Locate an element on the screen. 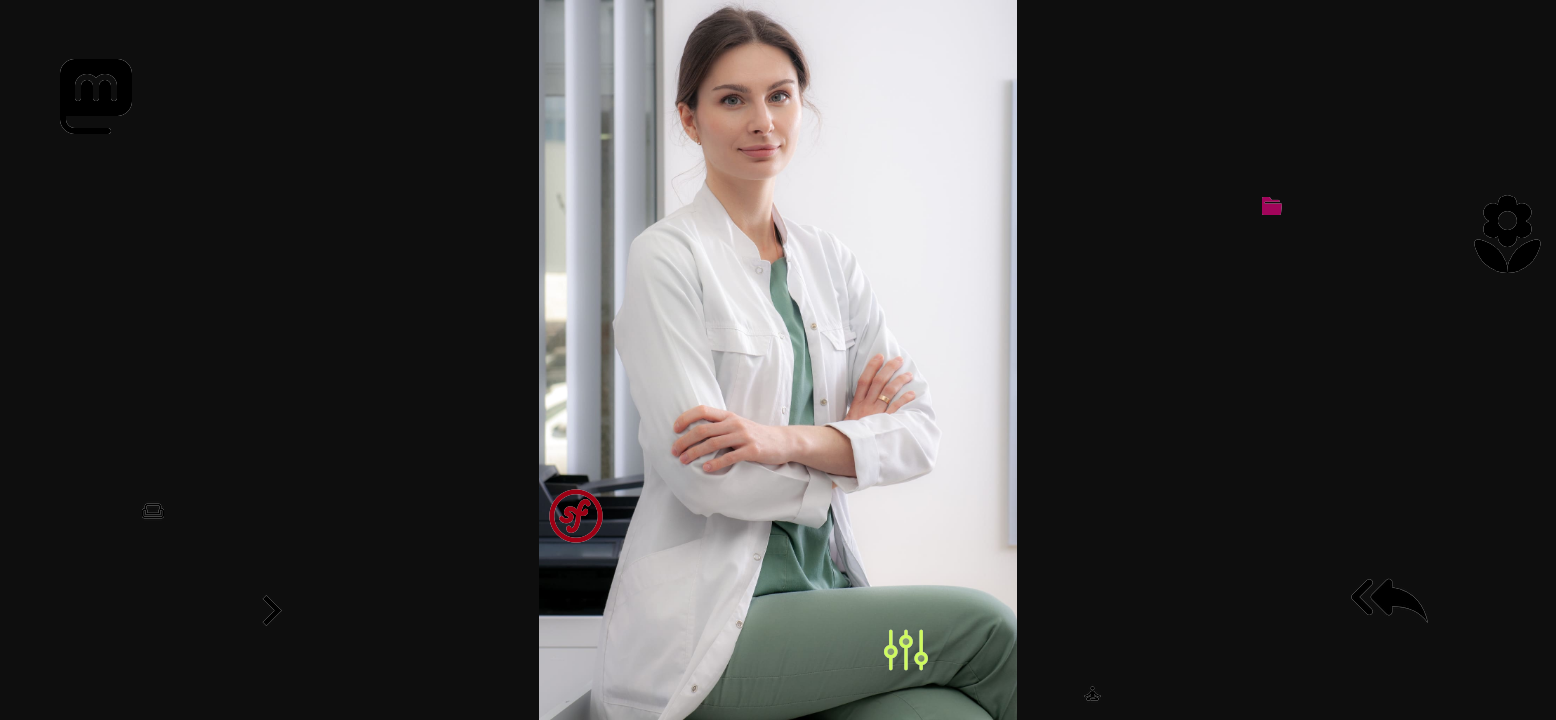 The width and height of the screenshot is (1556, 720). symfony framework logo is located at coordinates (576, 516).